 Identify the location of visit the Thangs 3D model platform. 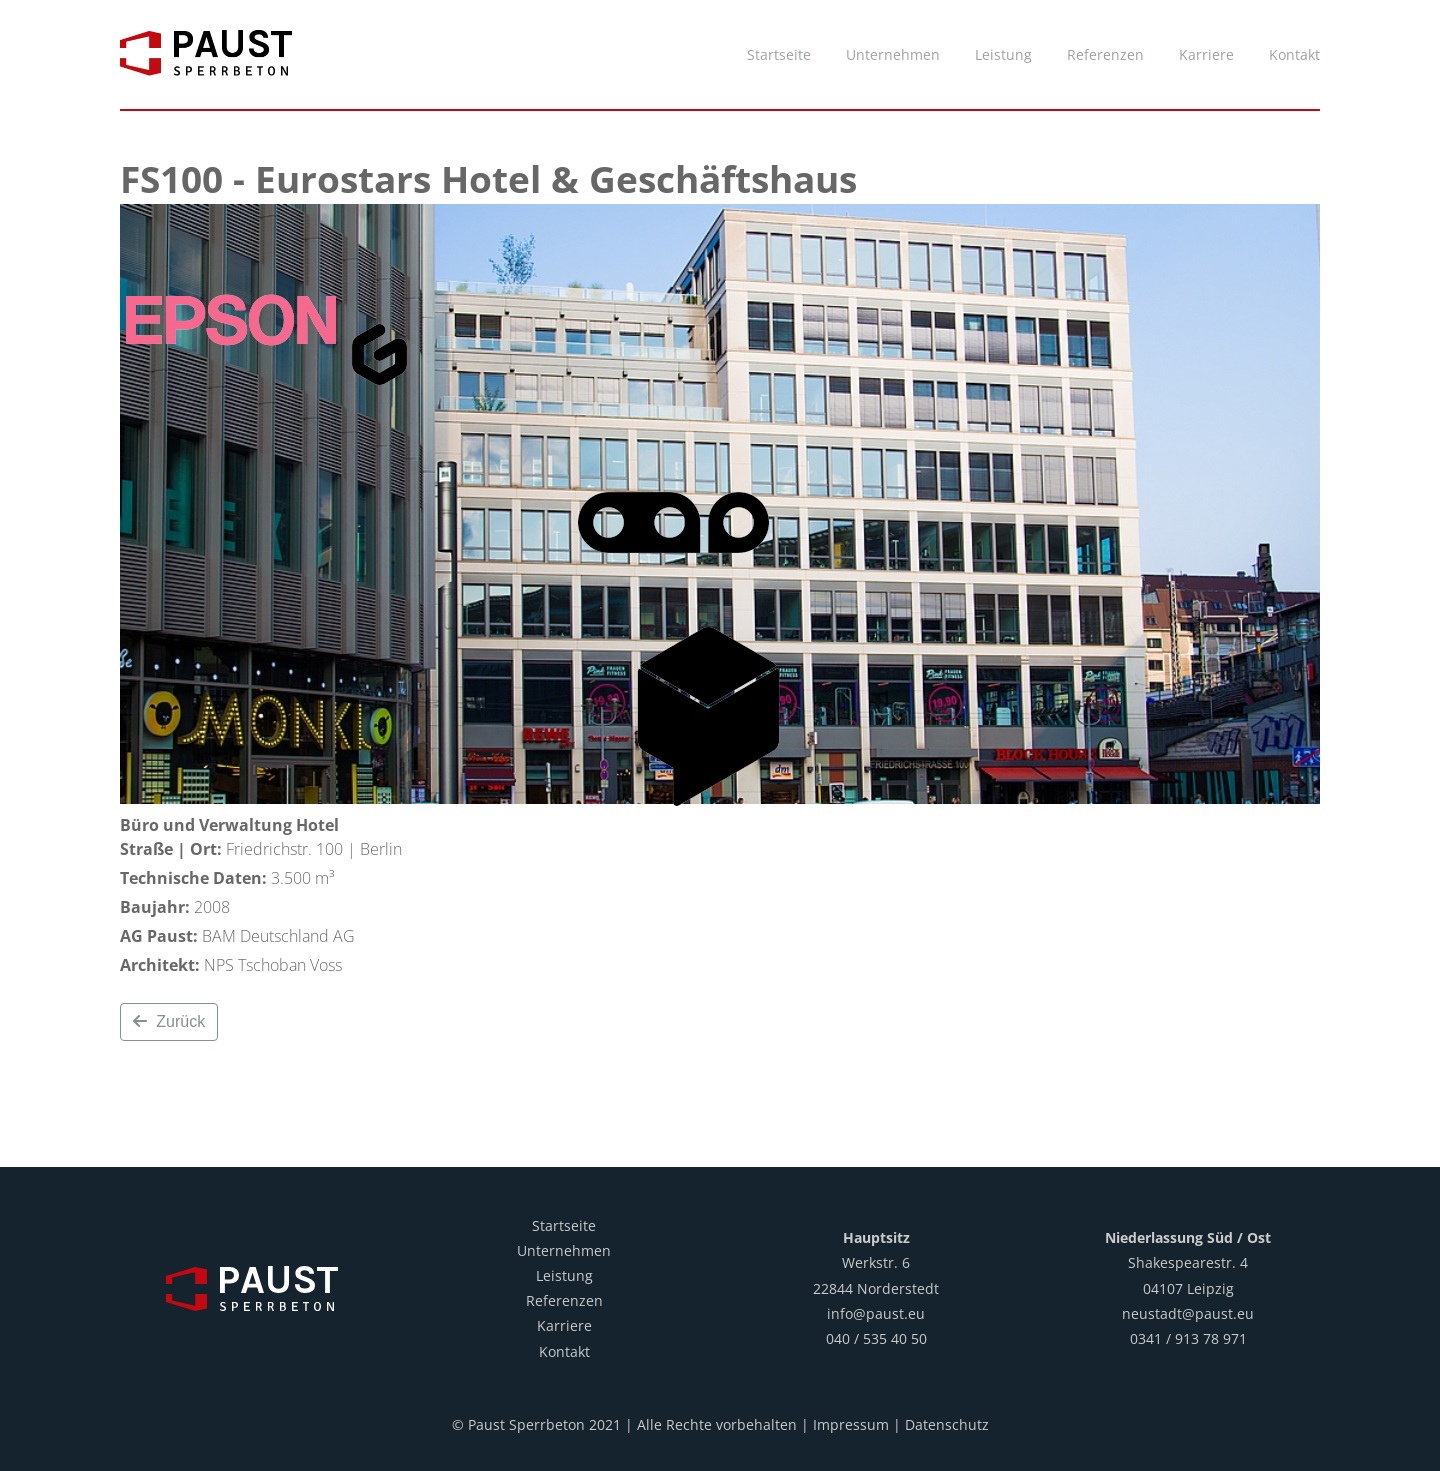
(673, 522).